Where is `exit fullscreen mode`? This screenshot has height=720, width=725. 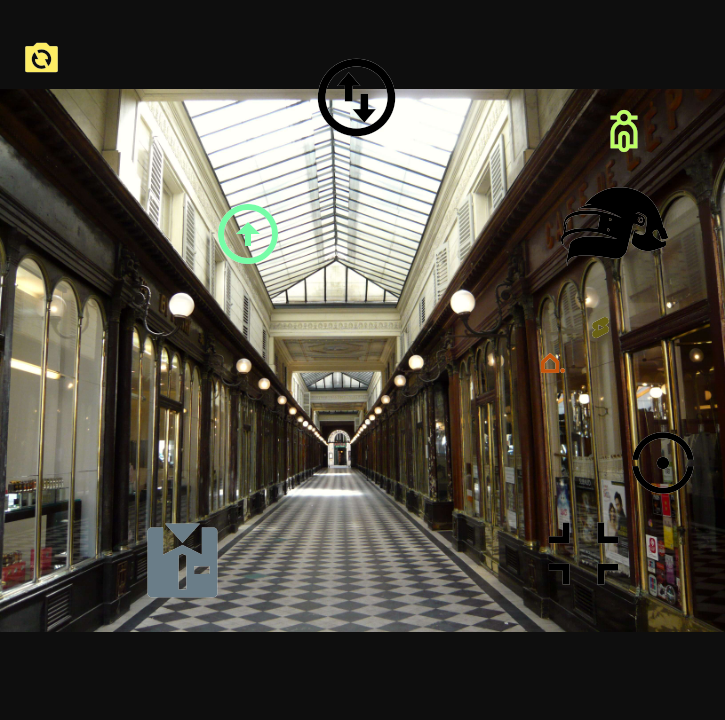
exit fullscreen mode is located at coordinates (583, 553).